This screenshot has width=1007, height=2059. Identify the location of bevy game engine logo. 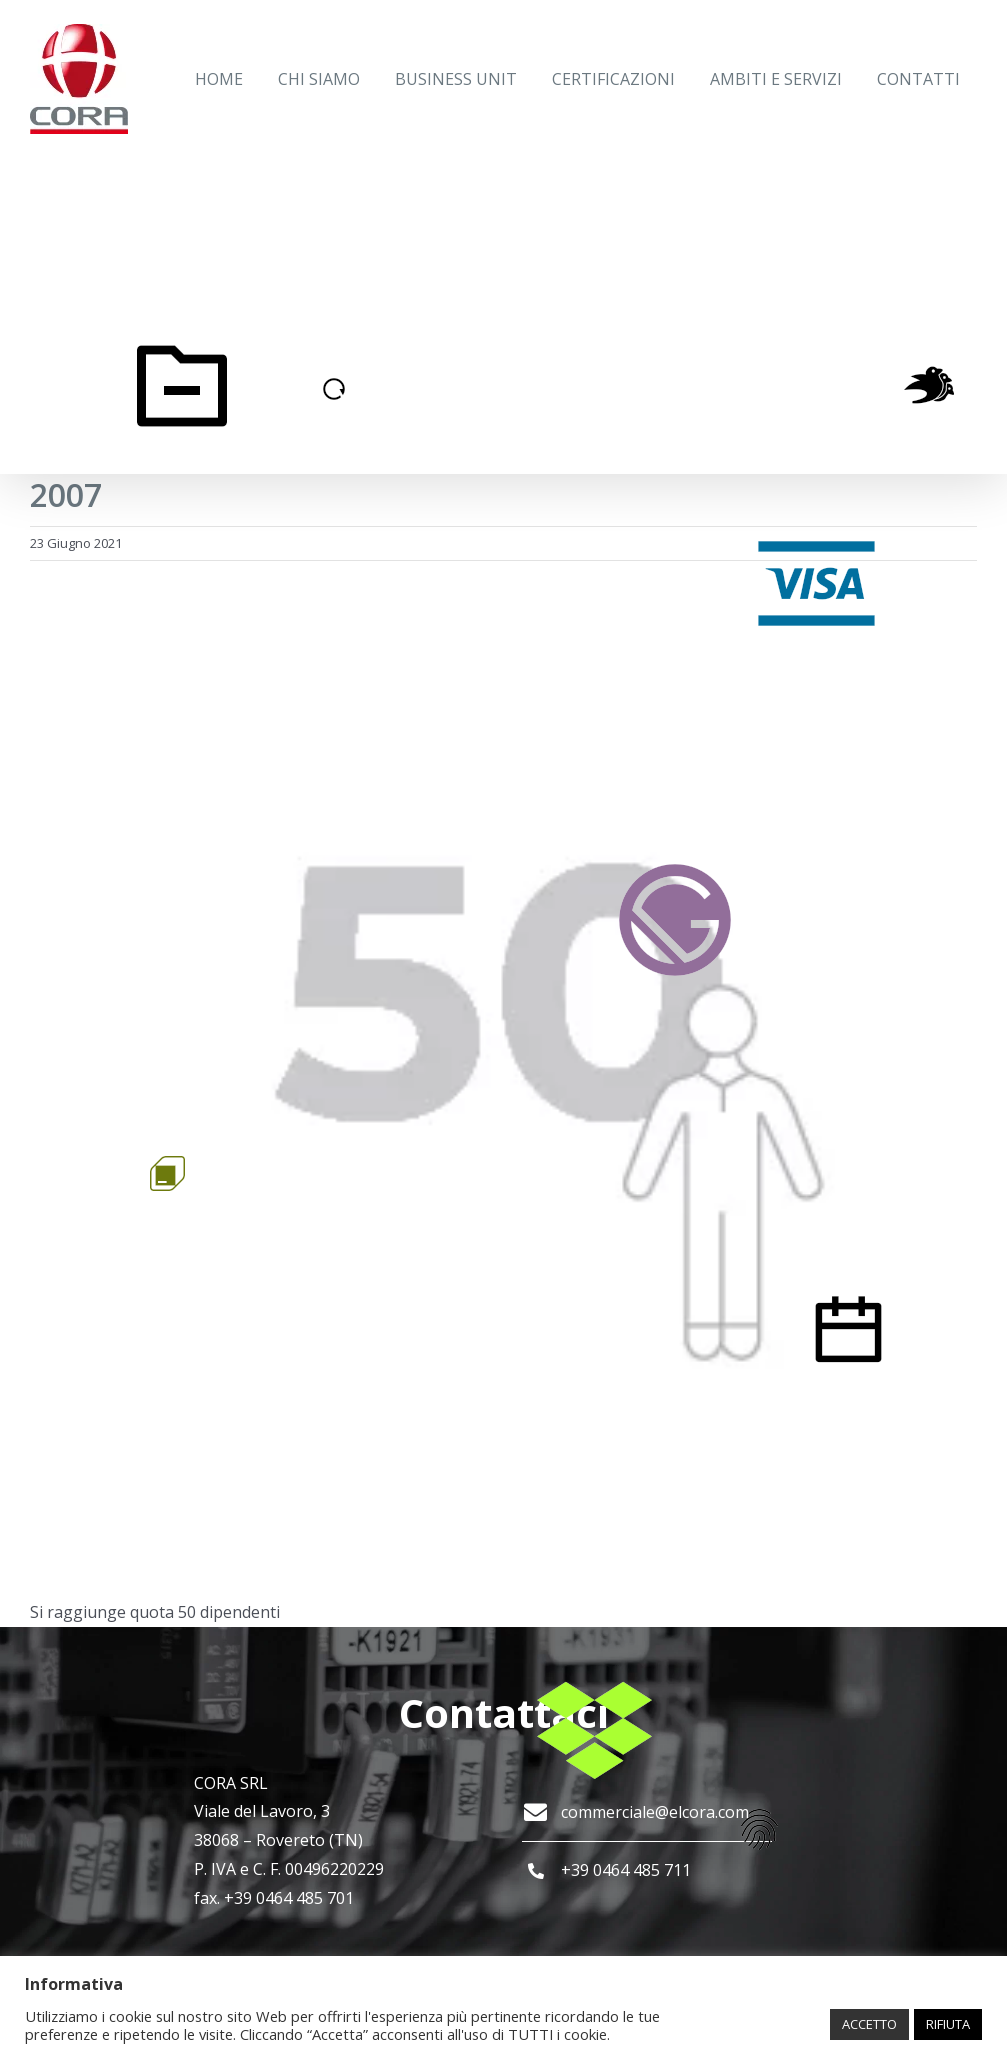
(929, 385).